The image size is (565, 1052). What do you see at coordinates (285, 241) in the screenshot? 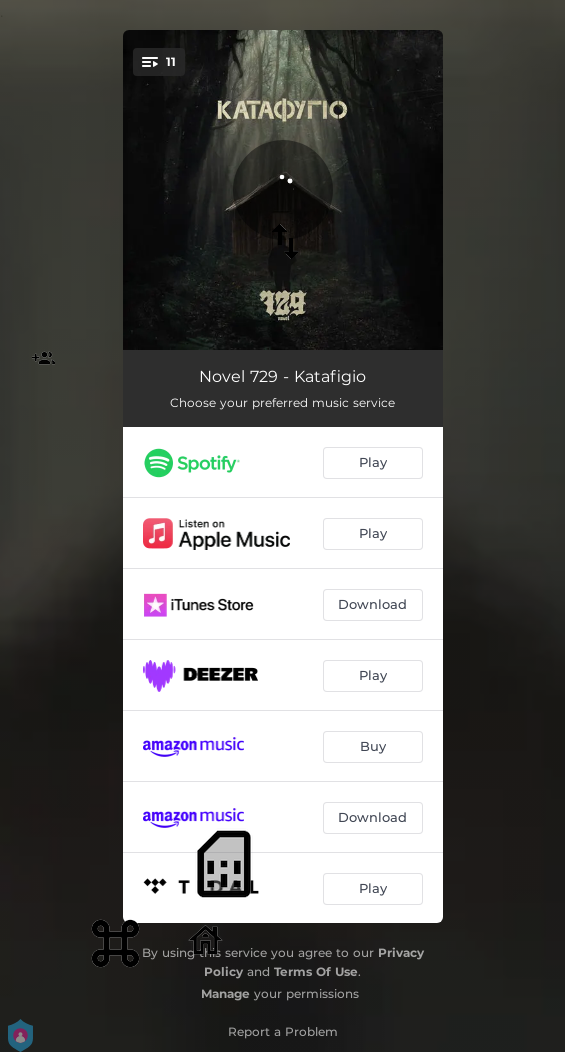
I see `import or export data` at bounding box center [285, 241].